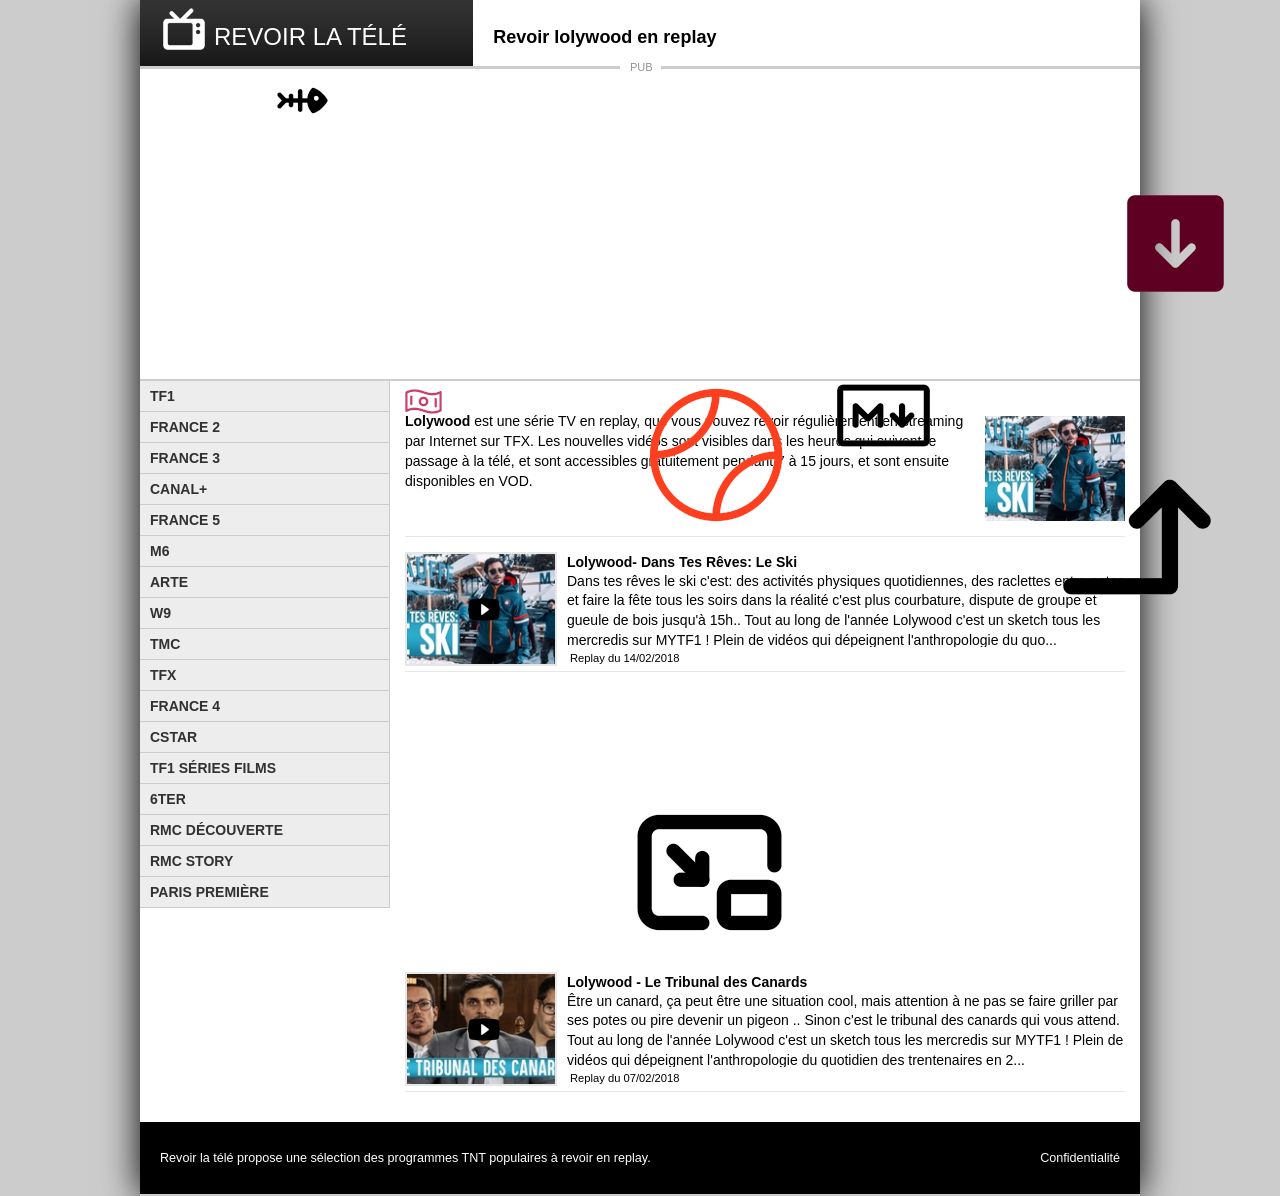  Describe the element at coordinates (883, 415) in the screenshot. I see `format text using markdown` at that location.